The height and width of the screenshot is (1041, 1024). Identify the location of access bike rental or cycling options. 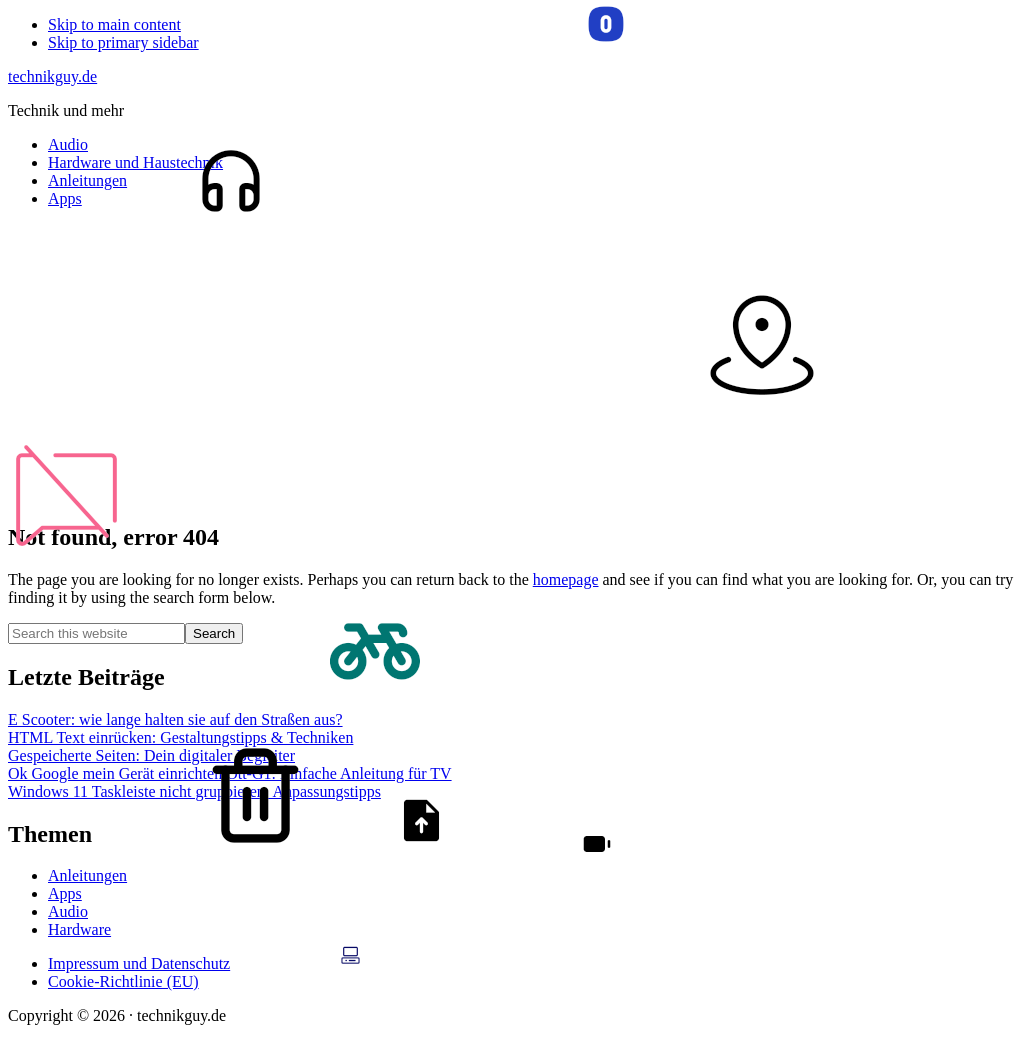
(375, 650).